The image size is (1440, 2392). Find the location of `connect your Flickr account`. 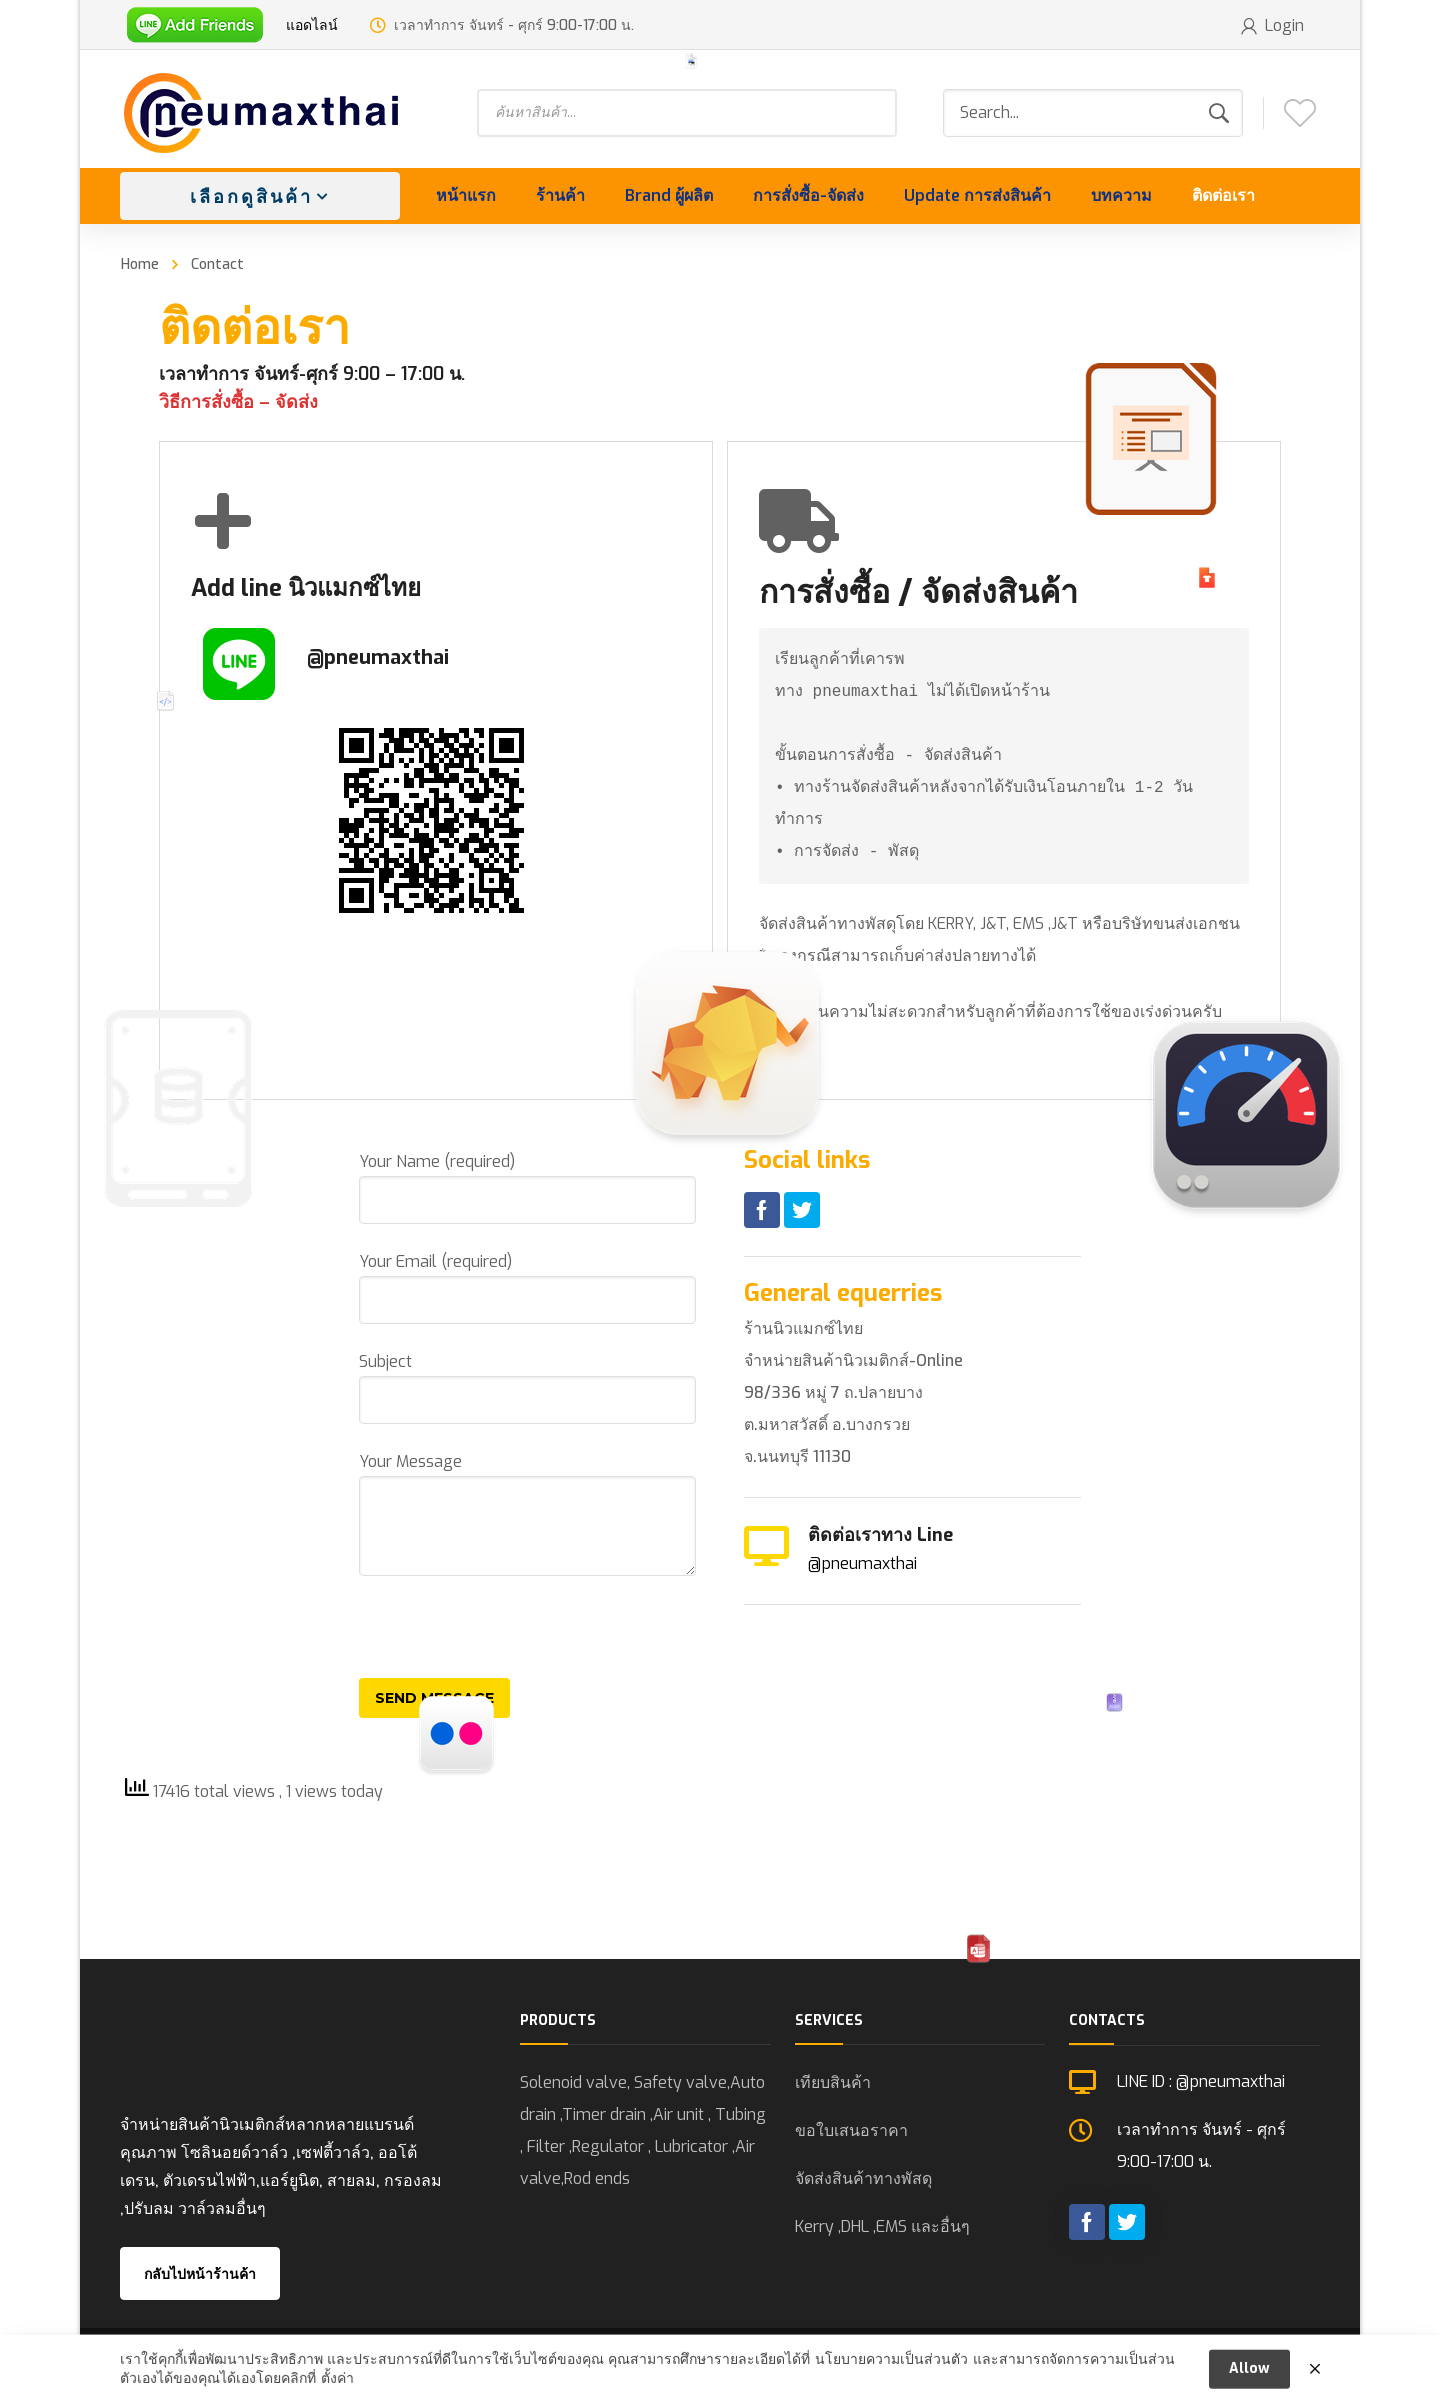

connect your Flickr account is located at coordinates (456, 1733).